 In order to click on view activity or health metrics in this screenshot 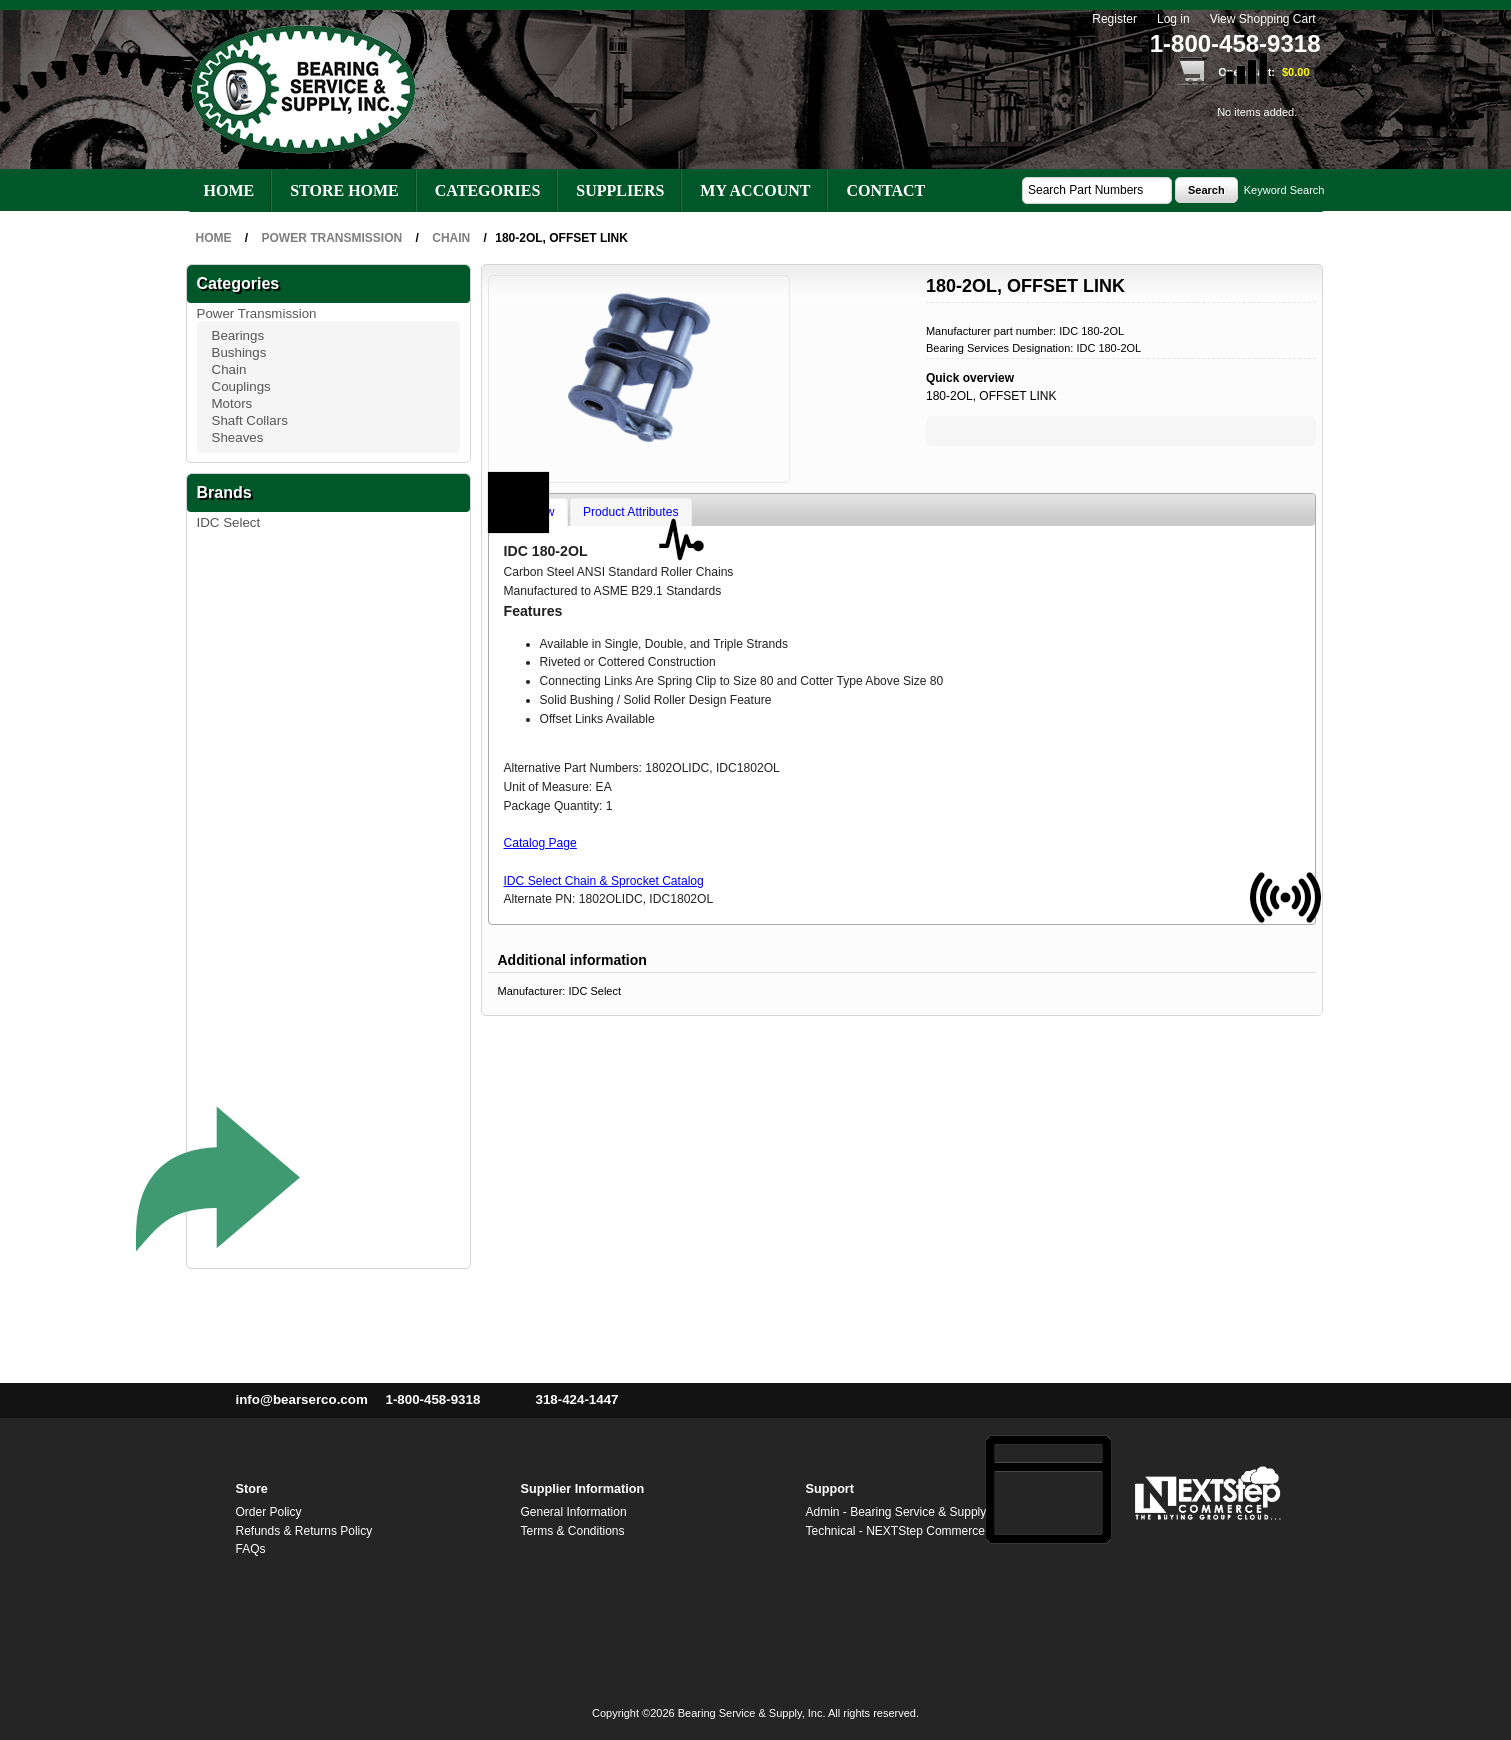, I will do `click(681, 539)`.